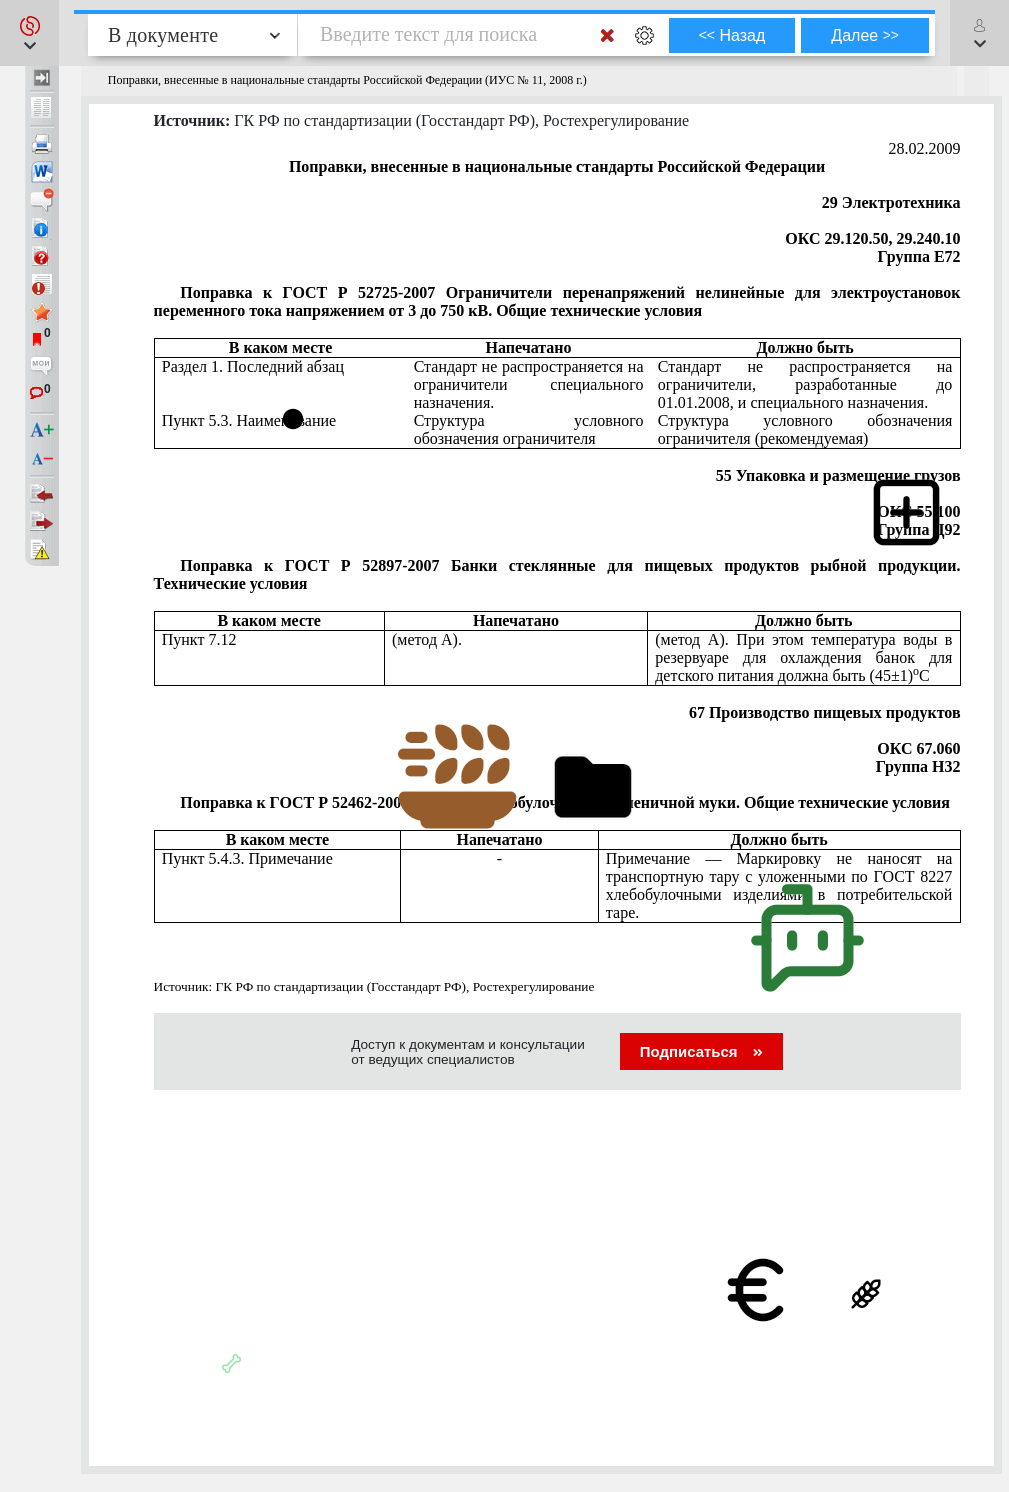 The width and height of the screenshot is (1009, 1492). I want to click on add a new item or entry, so click(906, 512).